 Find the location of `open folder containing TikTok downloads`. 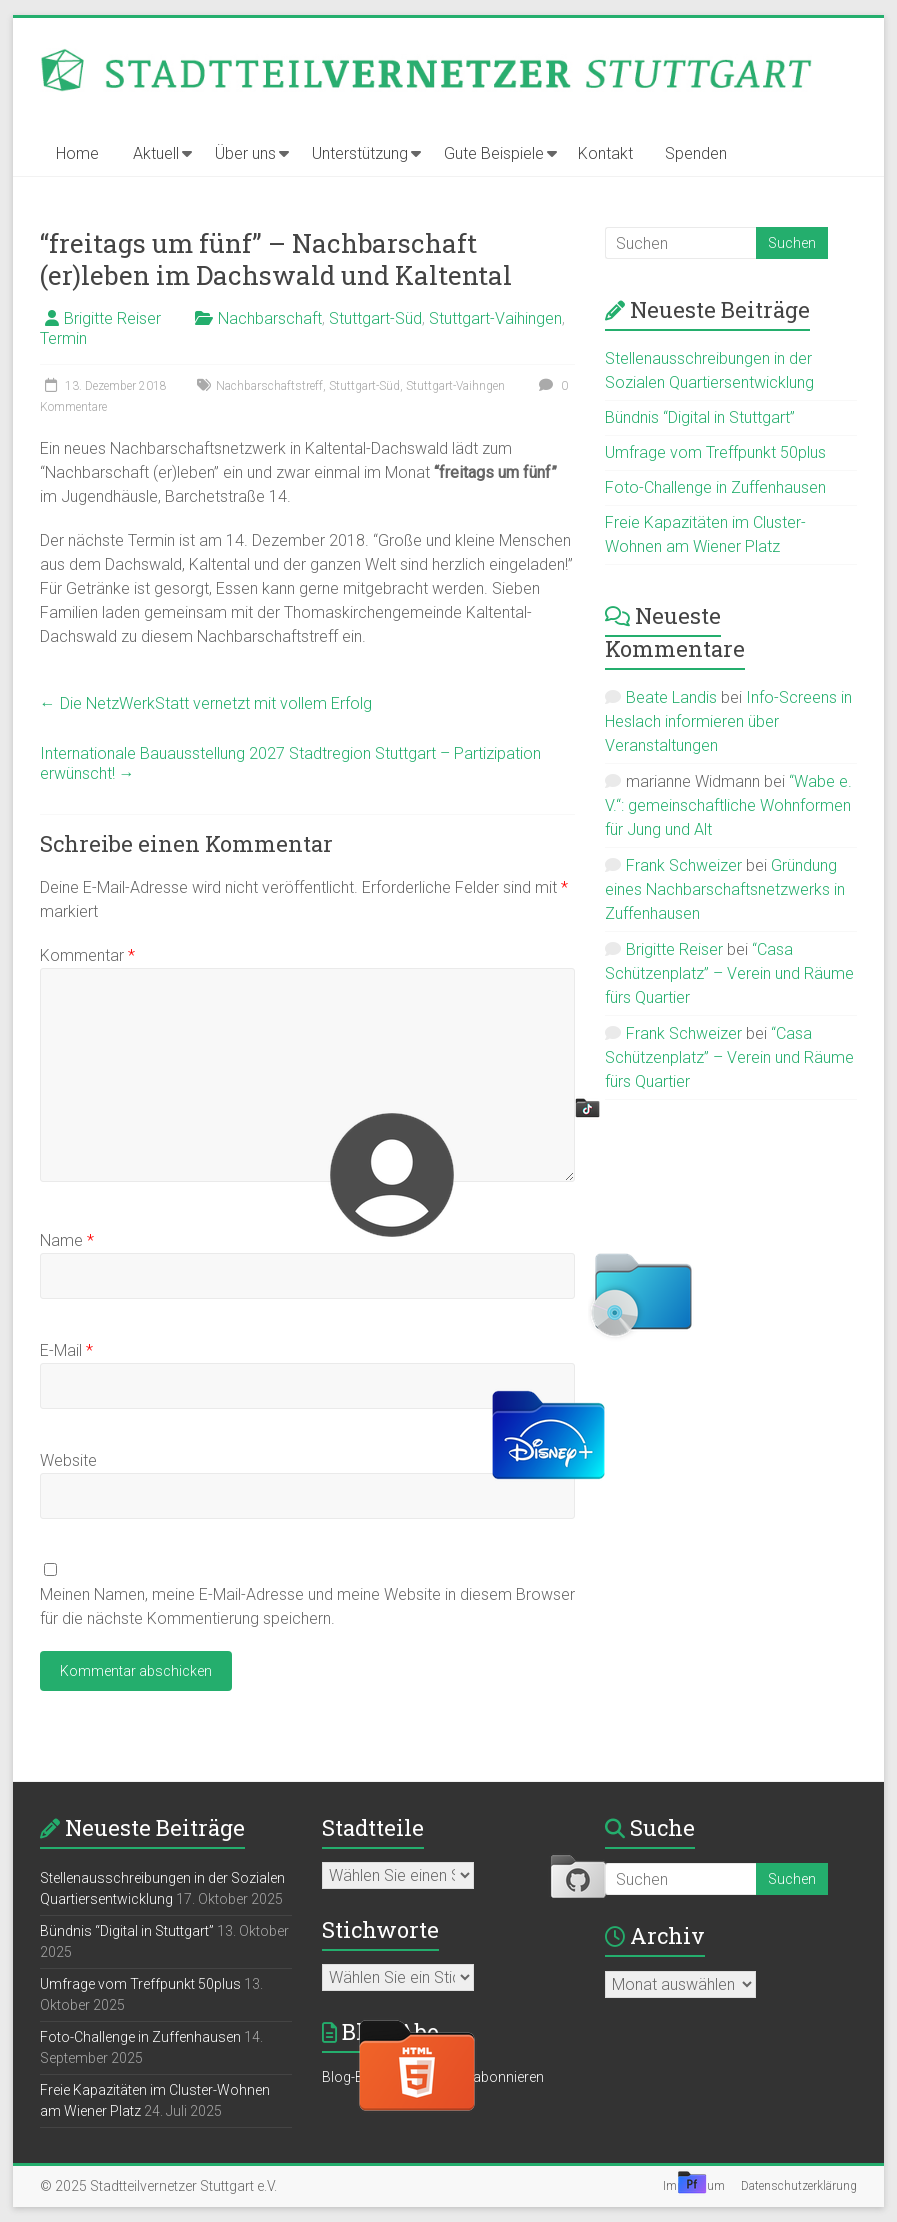

open folder containing TikTok downloads is located at coordinates (587, 1108).